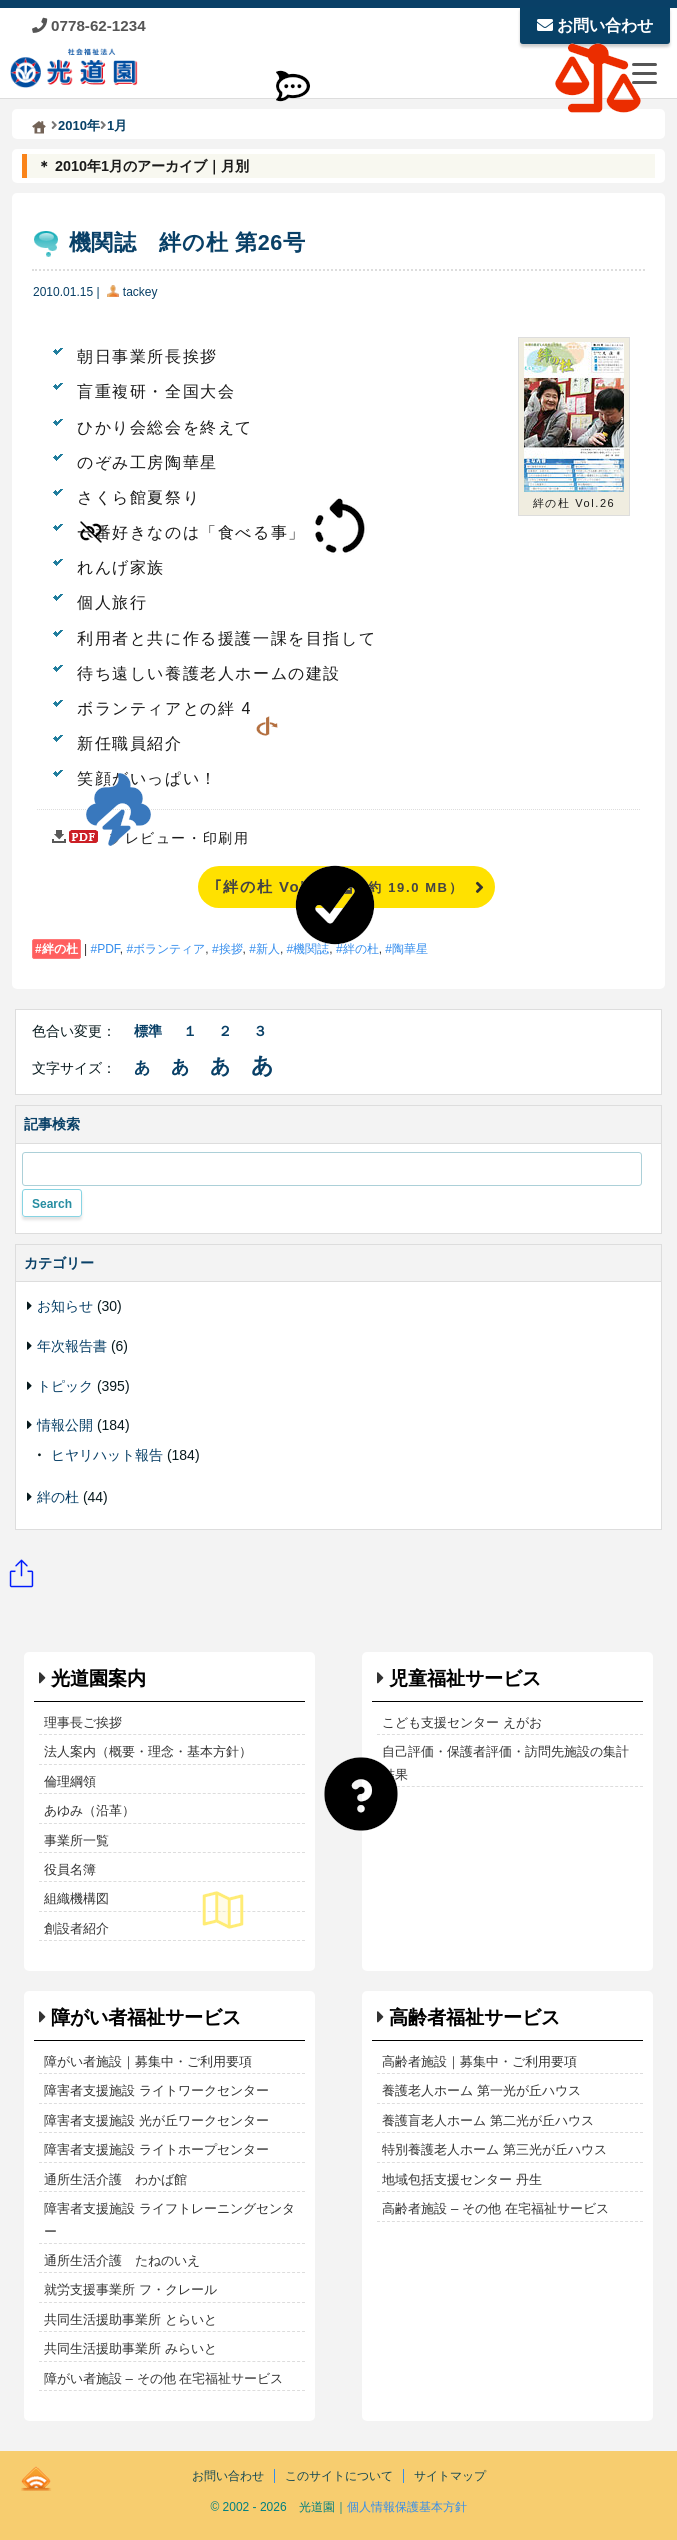 Image resolution: width=677 pixels, height=2540 pixels. Describe the element at coordinates (267, 726) in the screenshot. I see `sign in with OpenID authentication` at that location.